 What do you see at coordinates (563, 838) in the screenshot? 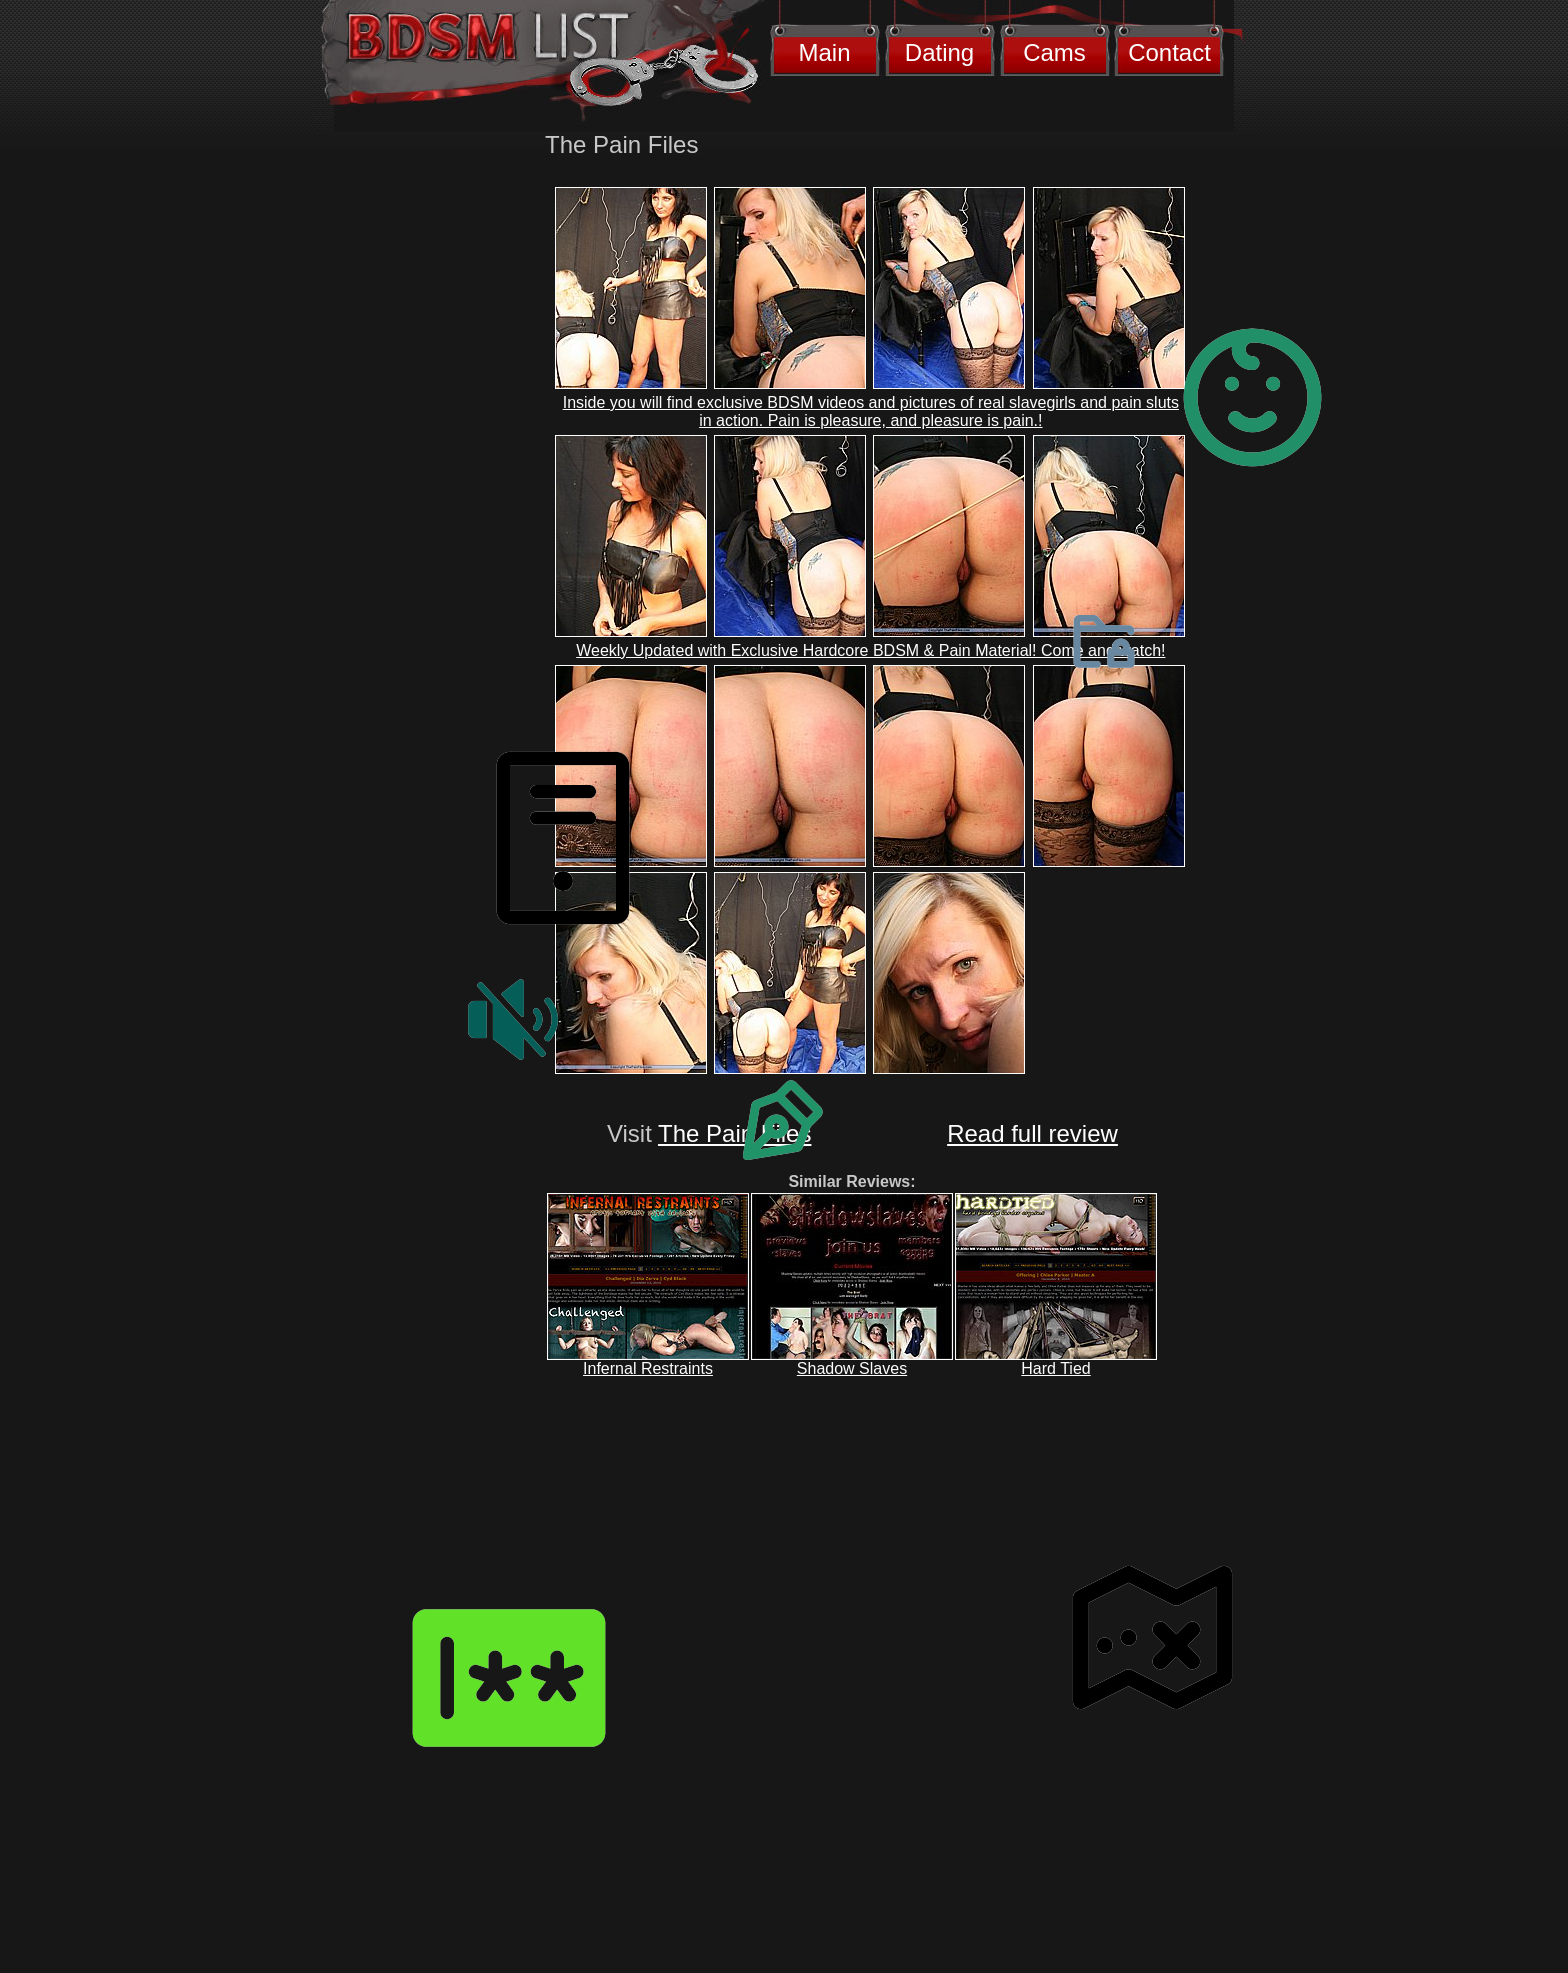
I see `access server or desktop computer settings` at bounding box center [563, 838].